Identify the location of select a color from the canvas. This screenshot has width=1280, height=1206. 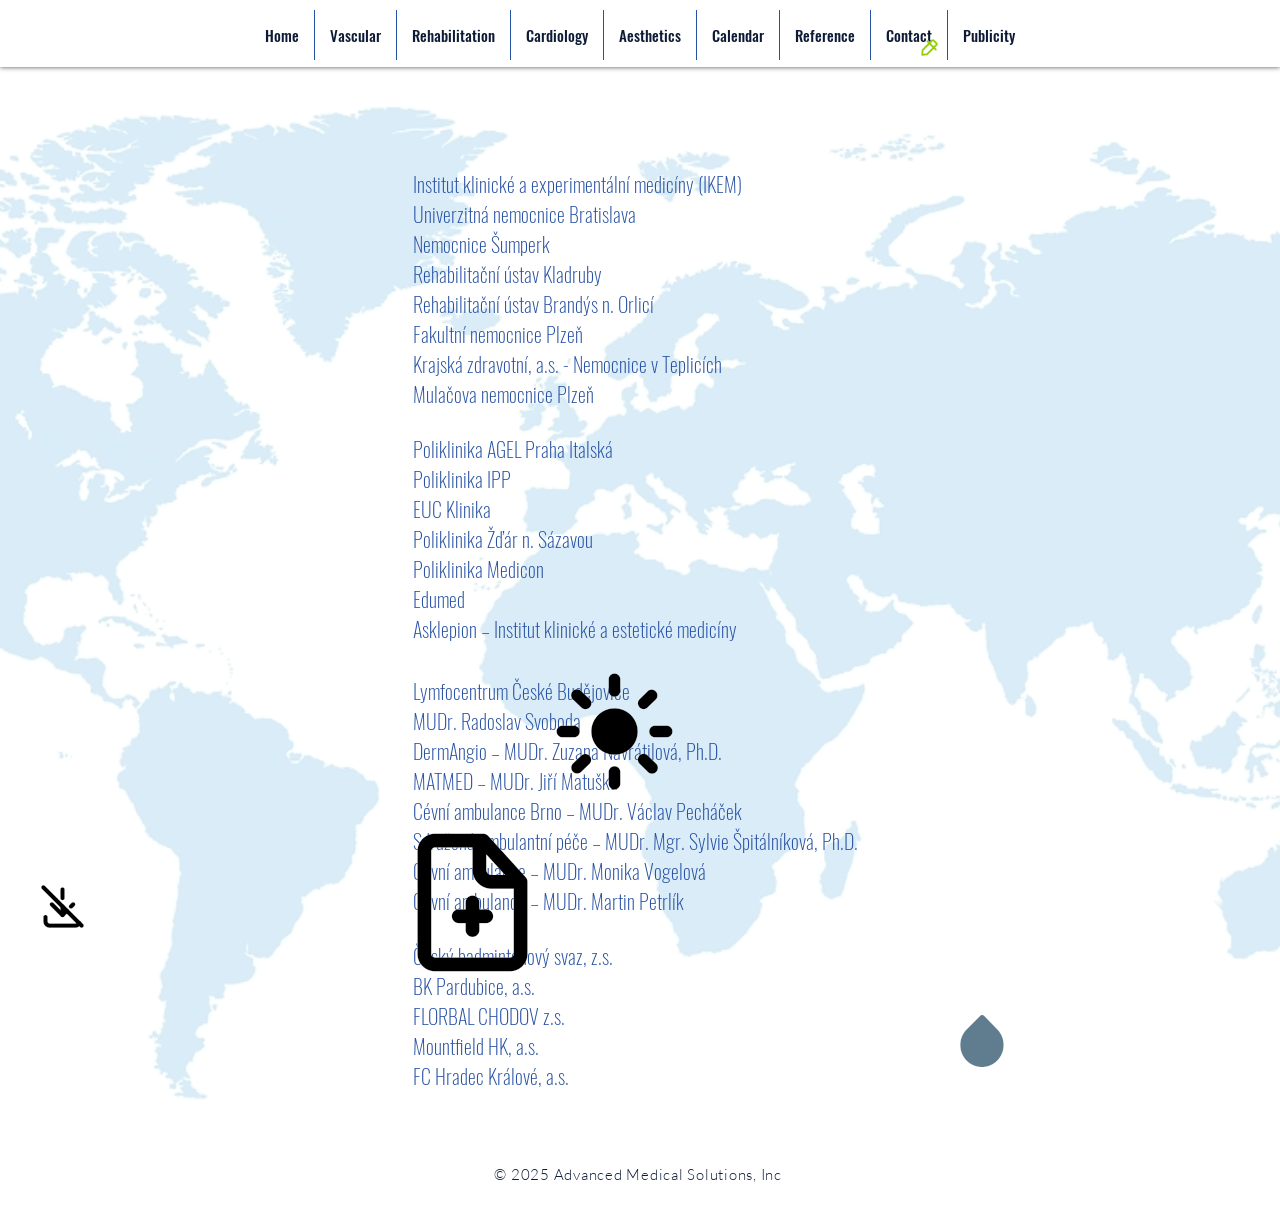
(929, 47).